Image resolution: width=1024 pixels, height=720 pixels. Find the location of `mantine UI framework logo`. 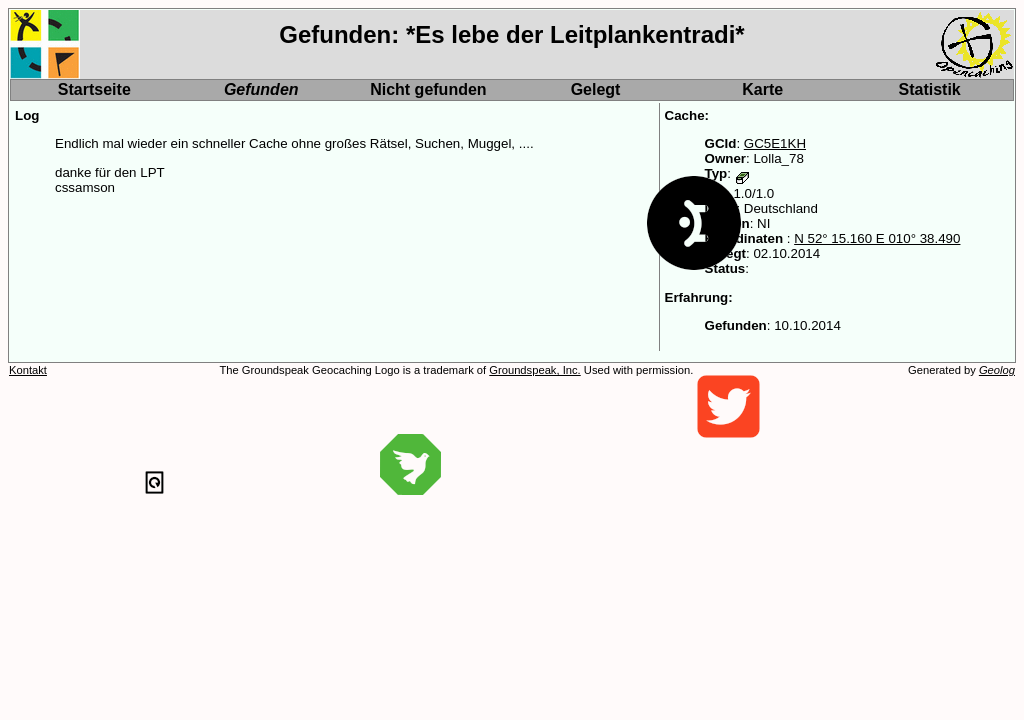

mantine UI framework logo is located at coordinates (694, 223).